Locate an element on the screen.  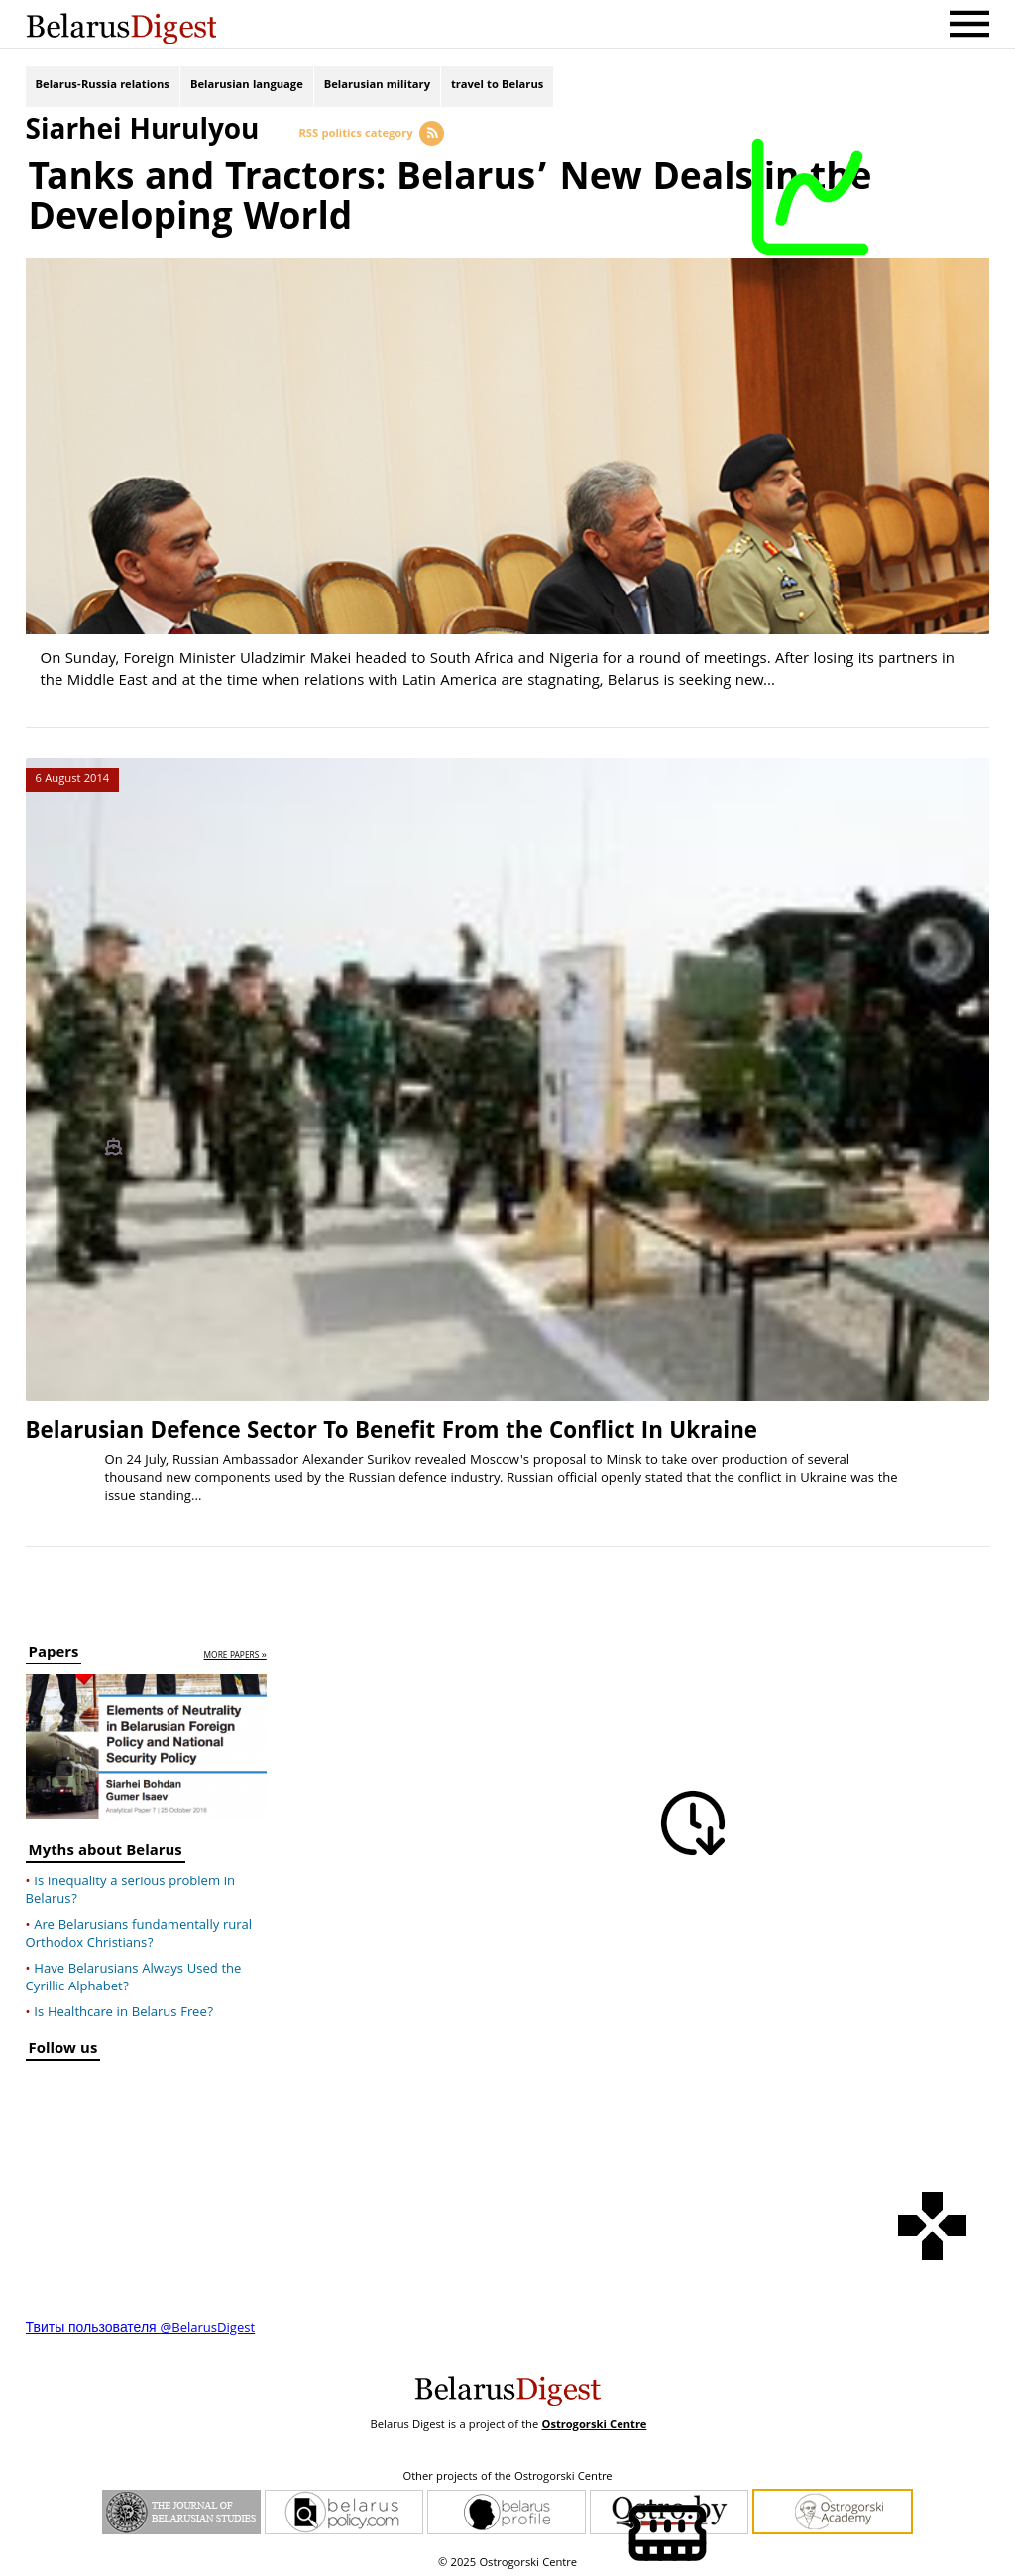
access gaming features or game mode is located at coordinates (932, 2225).